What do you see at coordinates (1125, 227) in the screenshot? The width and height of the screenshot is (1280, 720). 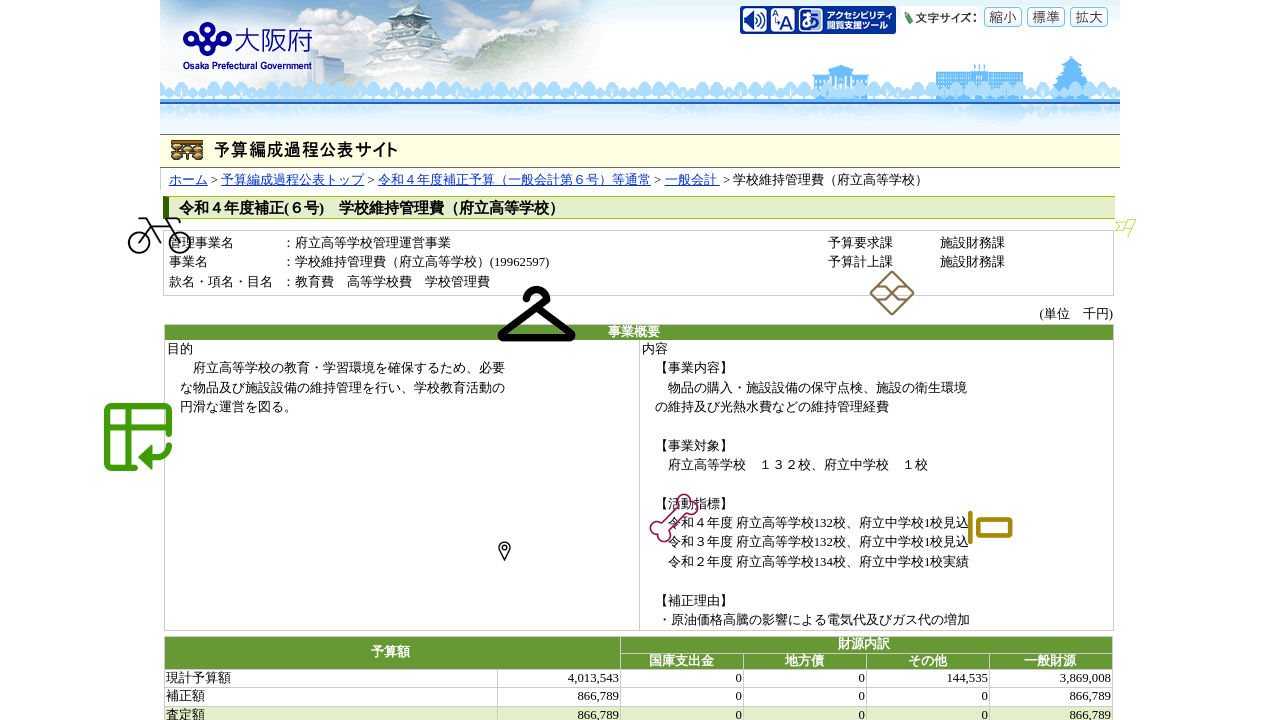 I see `flag or bookmark an item` at bounding box center [1125, 227].